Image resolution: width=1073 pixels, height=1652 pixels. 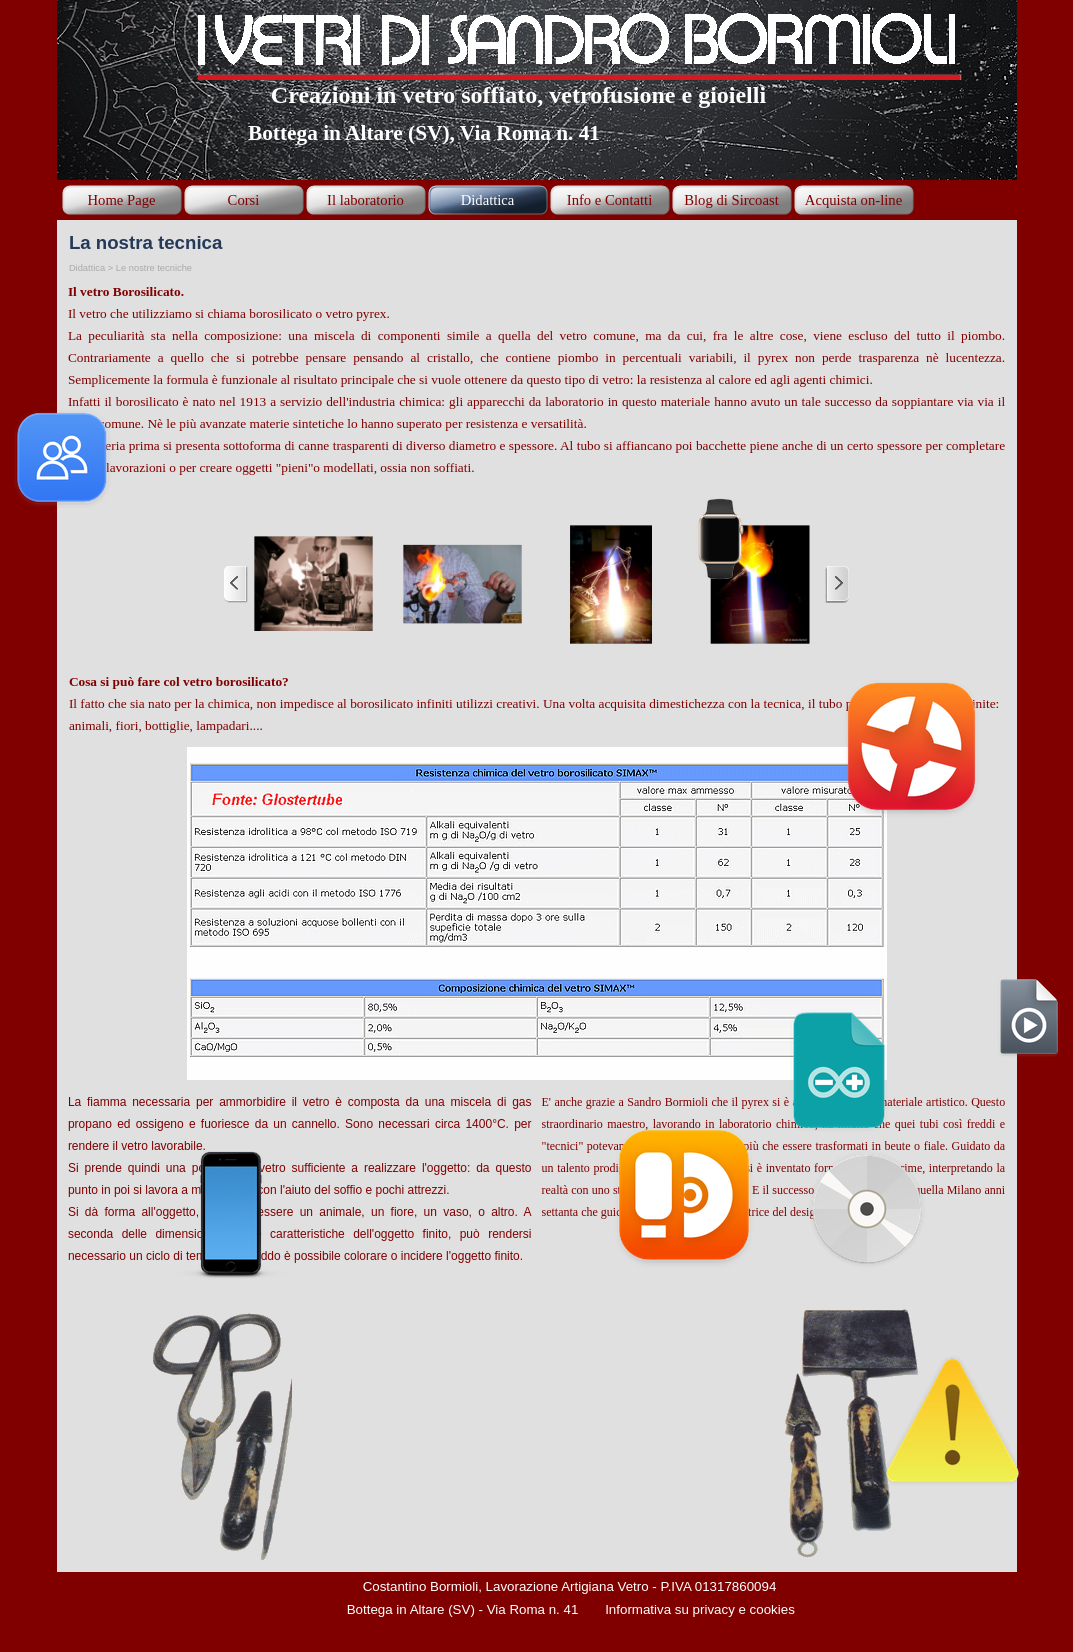 I want to click on launch Team Fortress 2, so click(x=911, y=746).